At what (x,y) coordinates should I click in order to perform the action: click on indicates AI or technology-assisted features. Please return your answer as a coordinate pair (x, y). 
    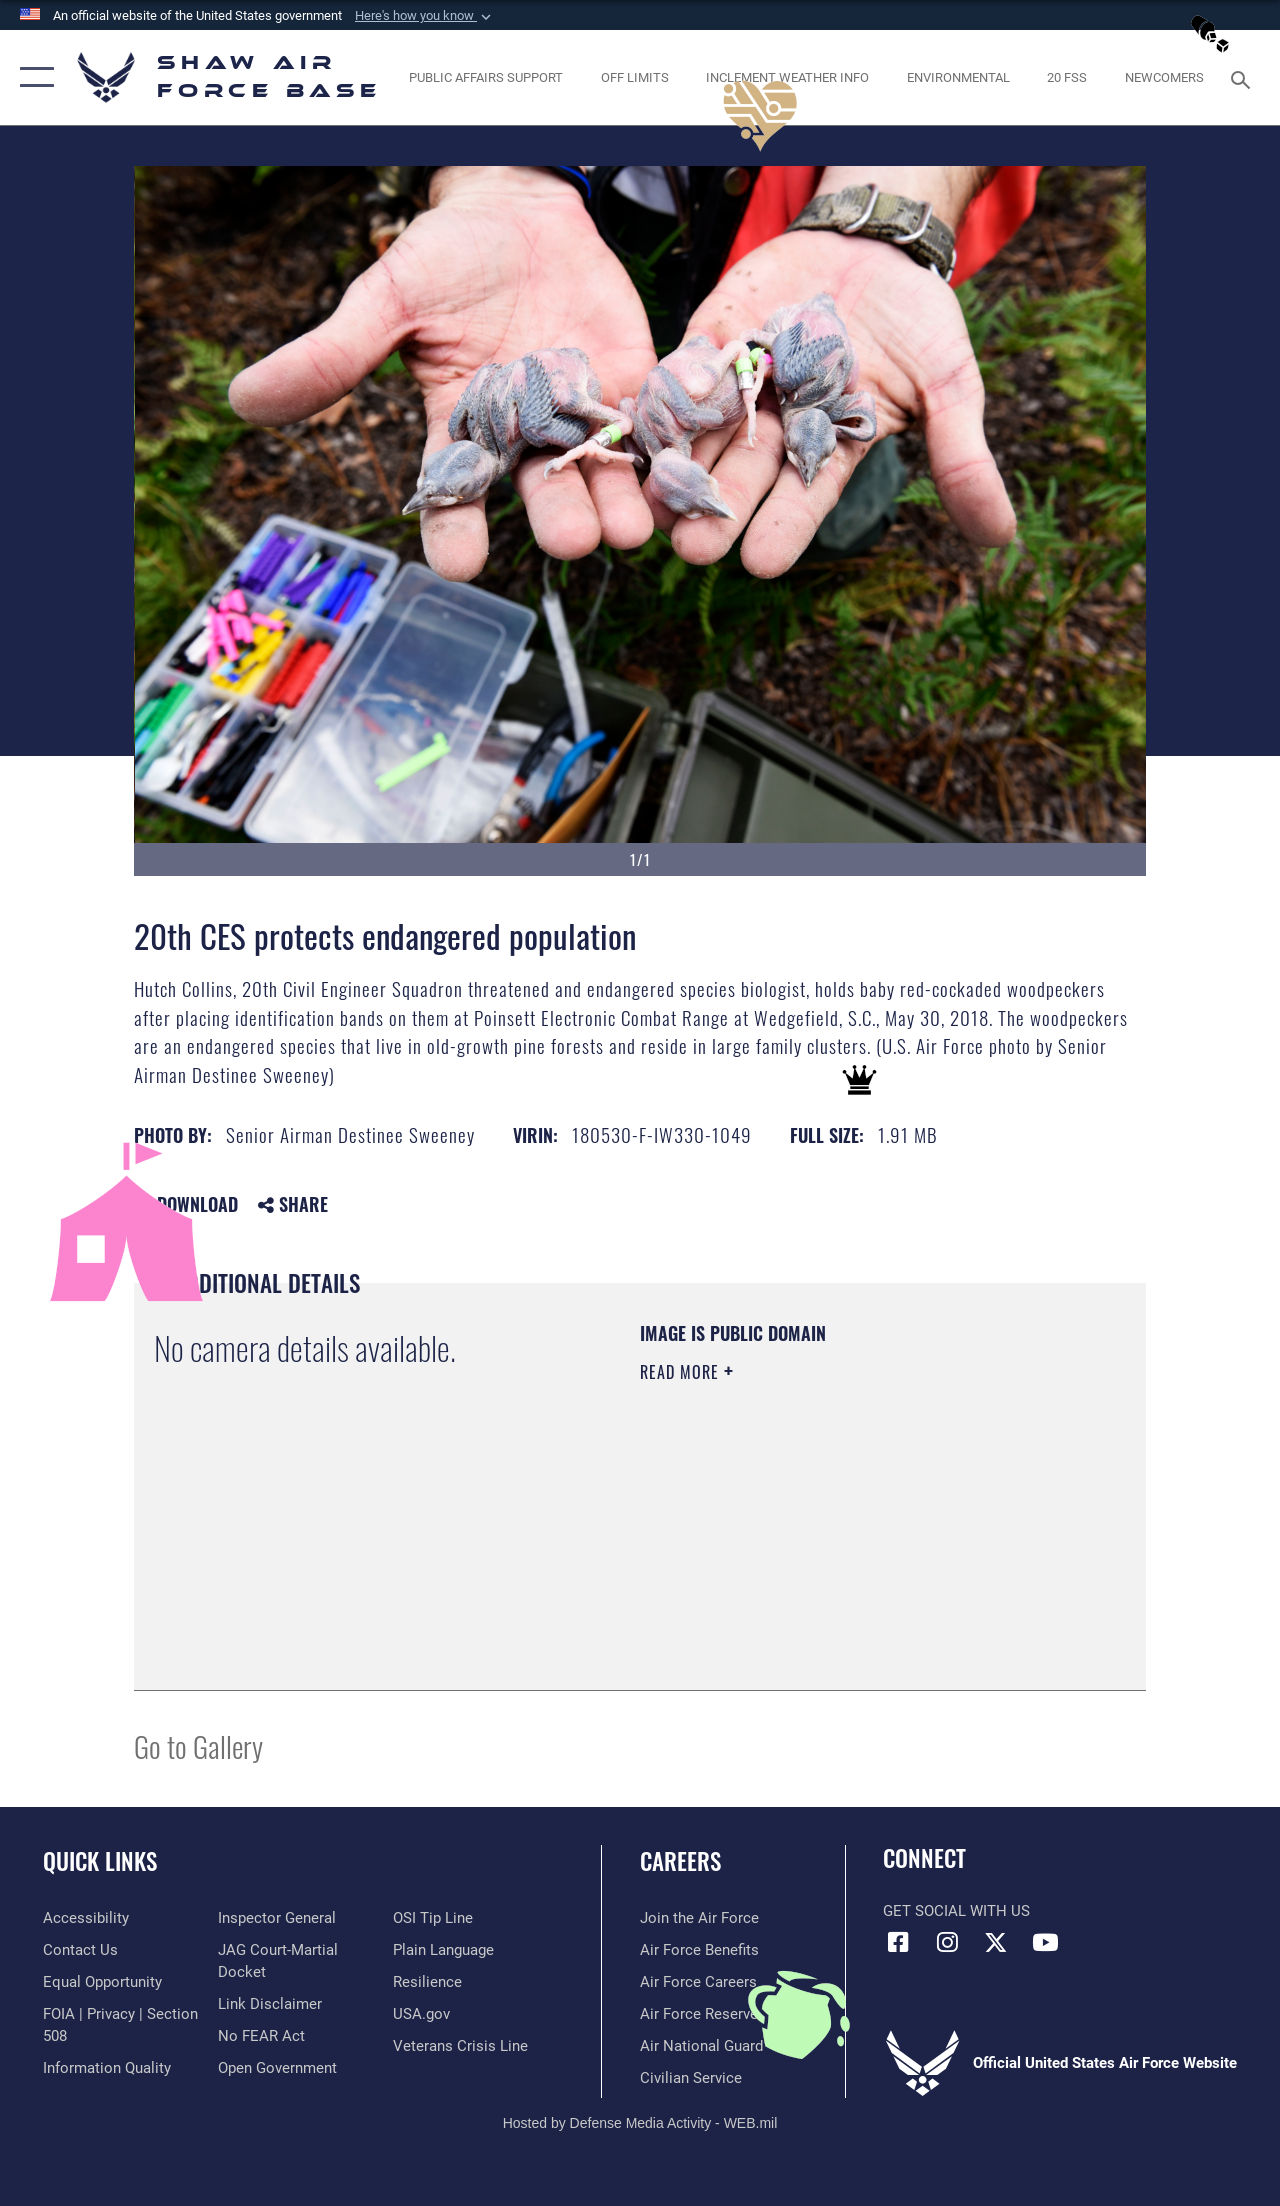
    Looking at the image, I should click on (760, 116).